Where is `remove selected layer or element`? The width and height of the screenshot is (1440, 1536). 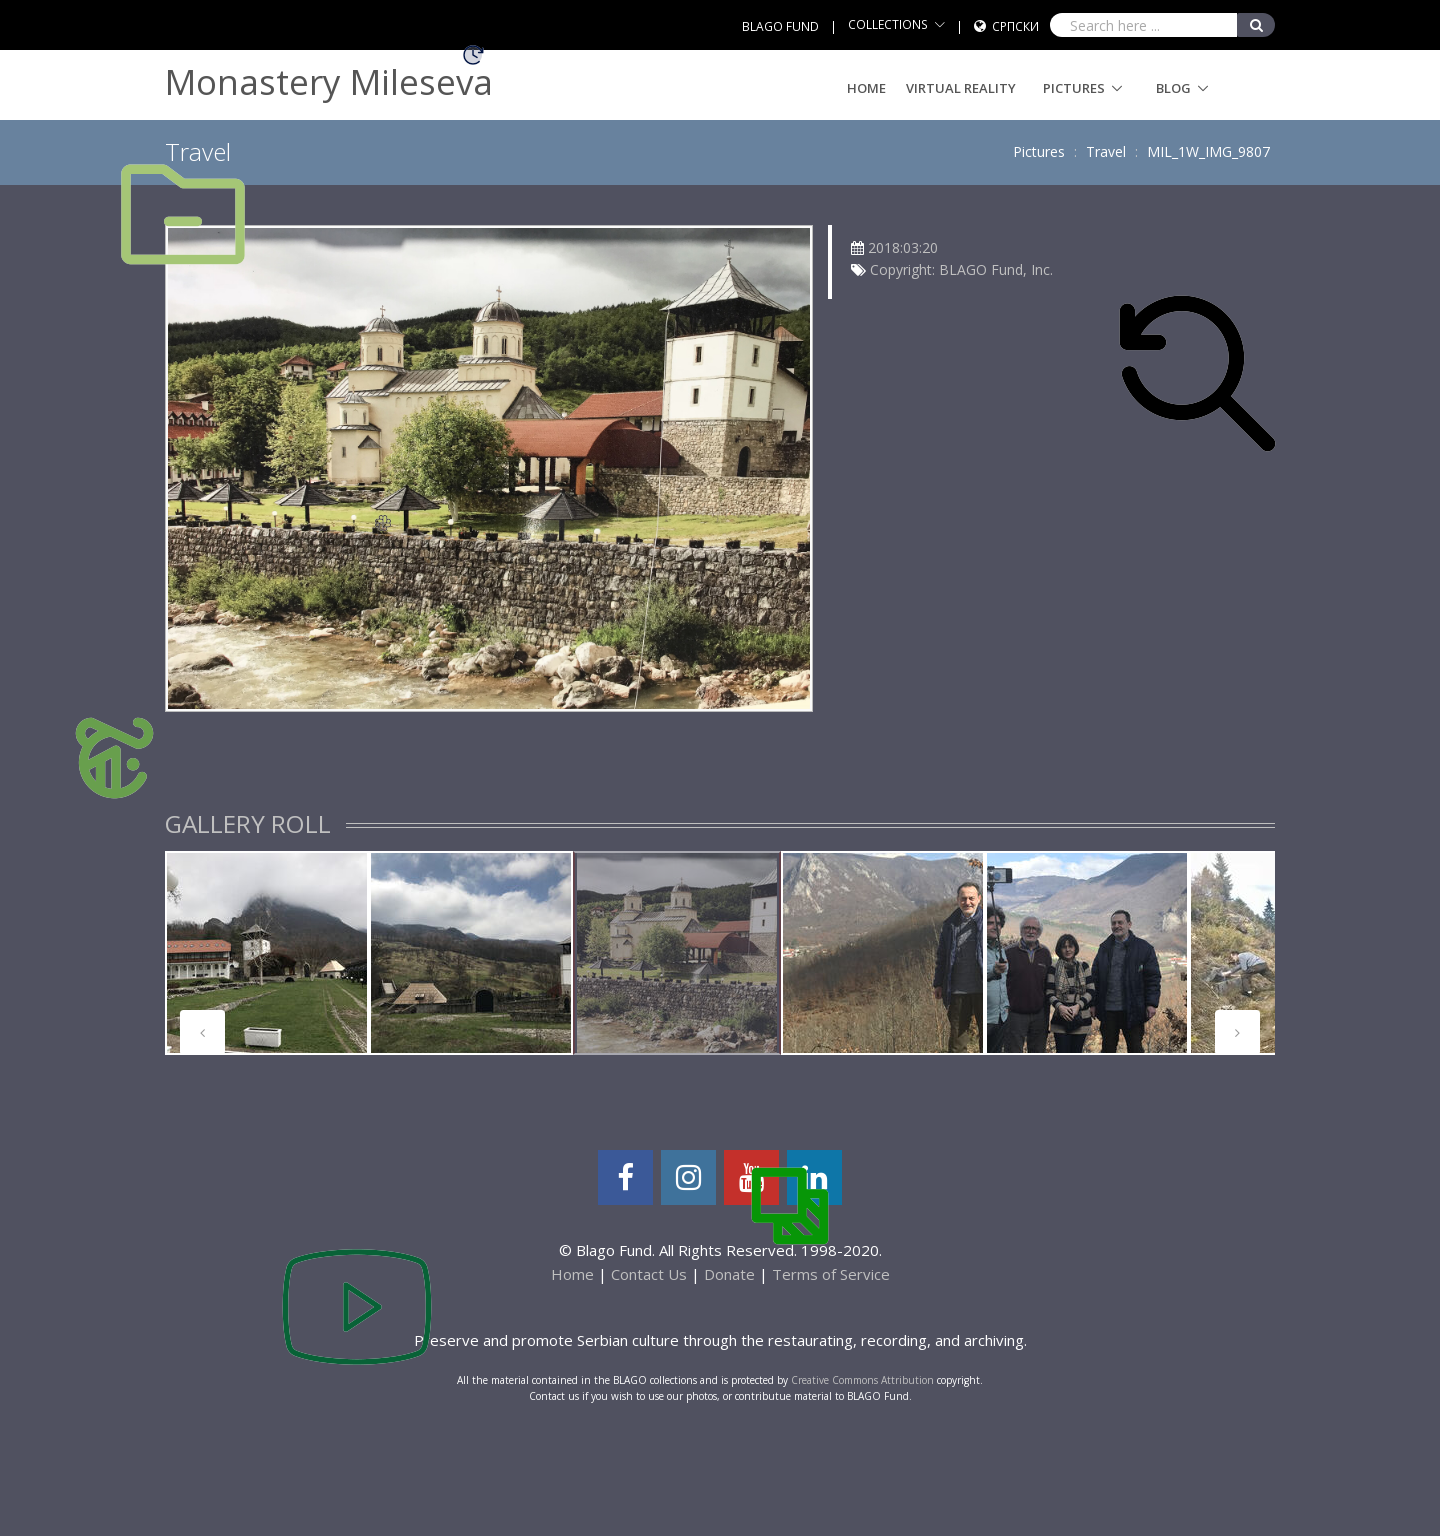
remove selected layer or element is located at coordinates (790, 1206).